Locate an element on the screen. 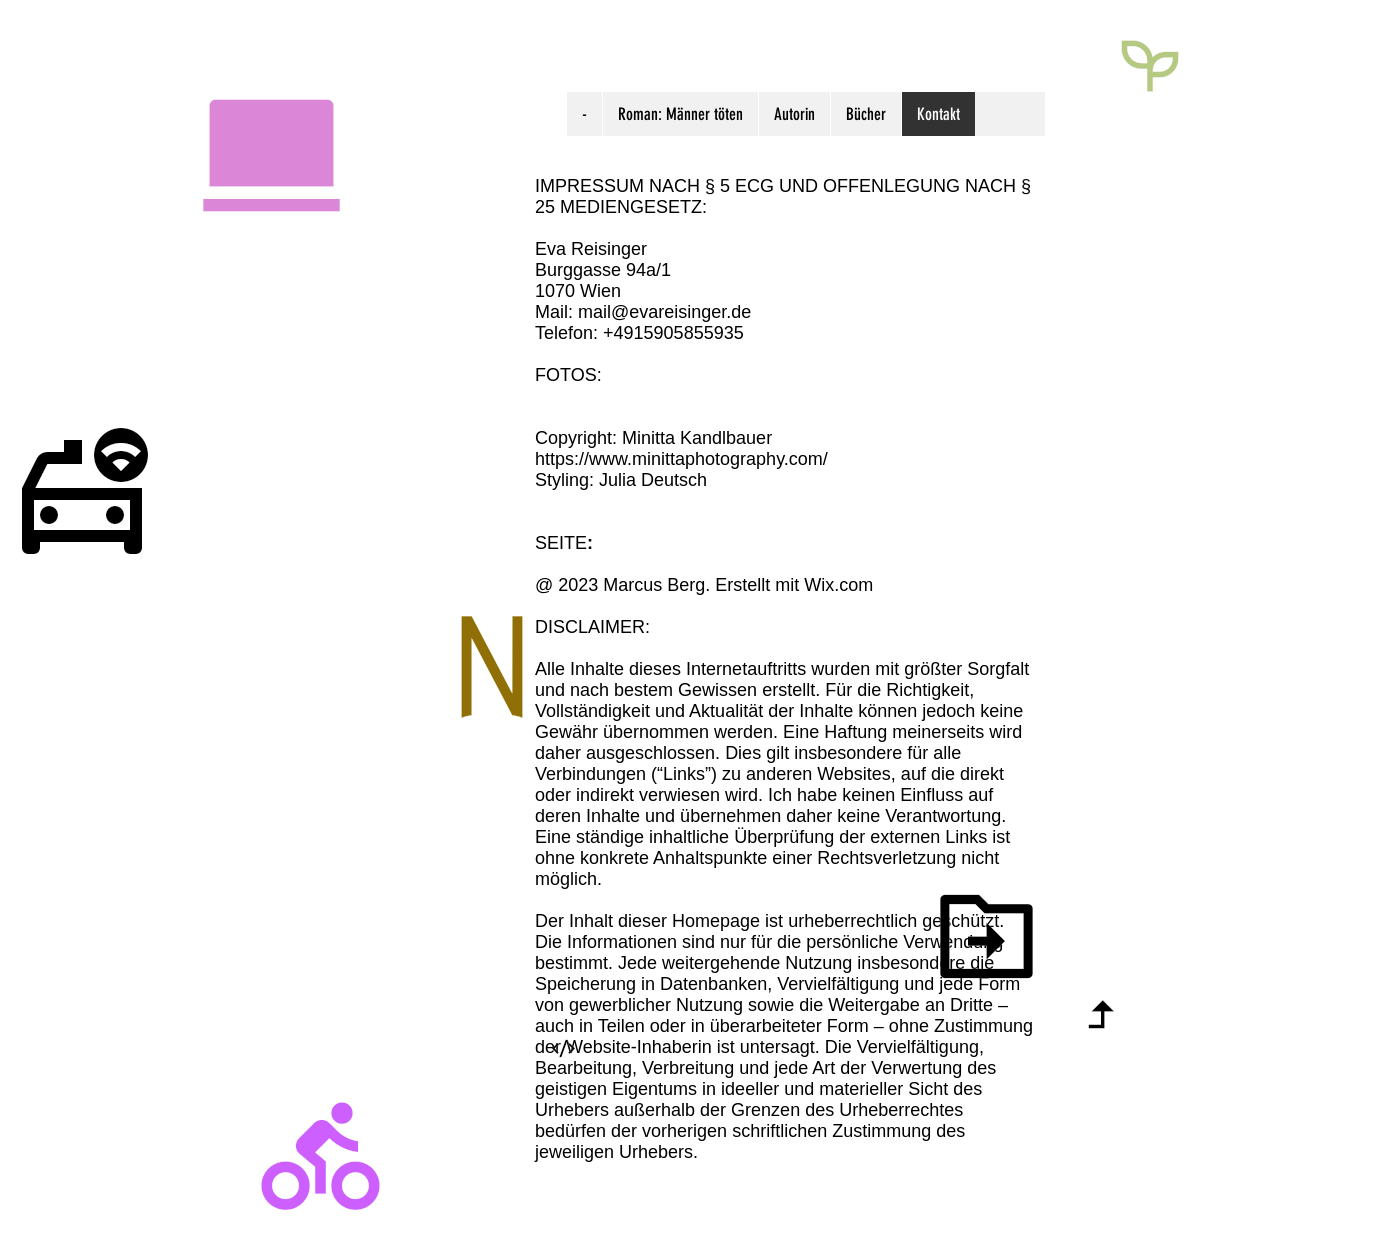 The height and width of the screenshot is (1258, 1400). open Netflix app is located at coordinates (492, 667).